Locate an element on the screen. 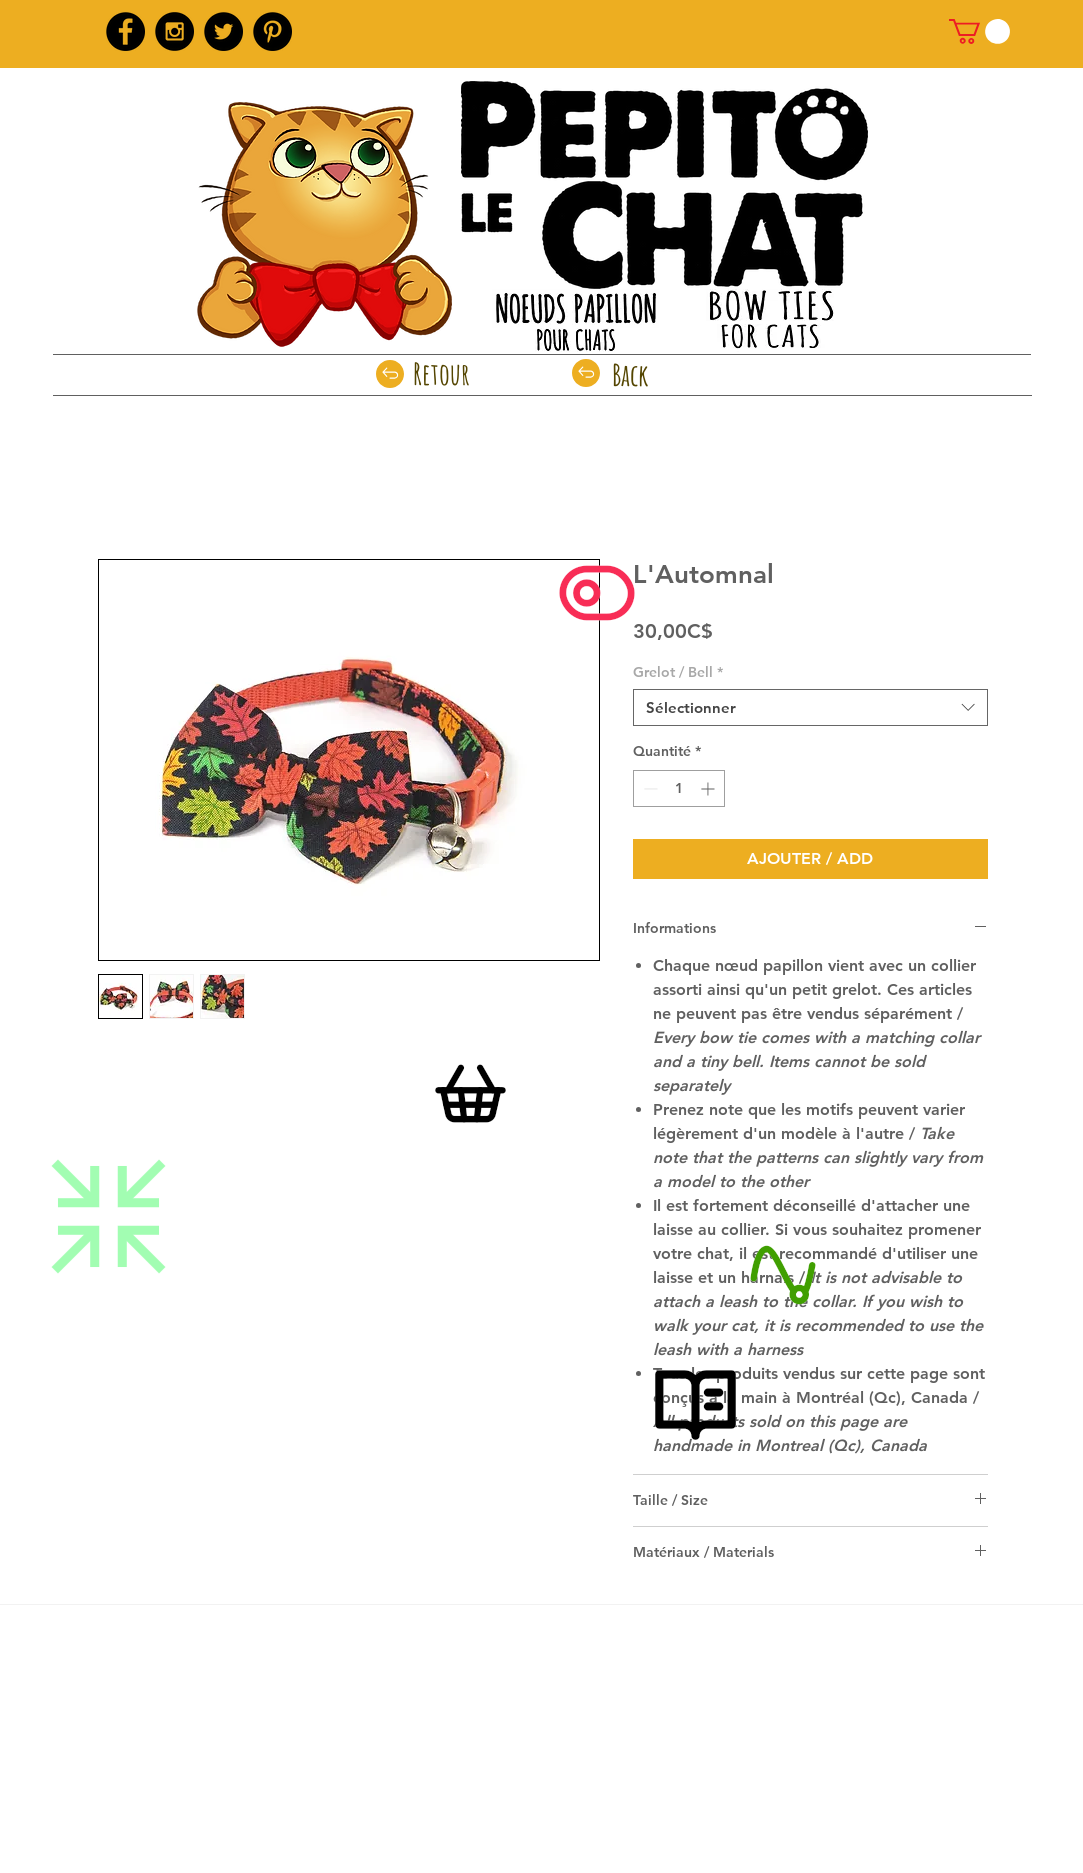 The width and height of the screenshot is (1083, 1873). find the minimum value in a dataset is located at coordinates (783, 1275).